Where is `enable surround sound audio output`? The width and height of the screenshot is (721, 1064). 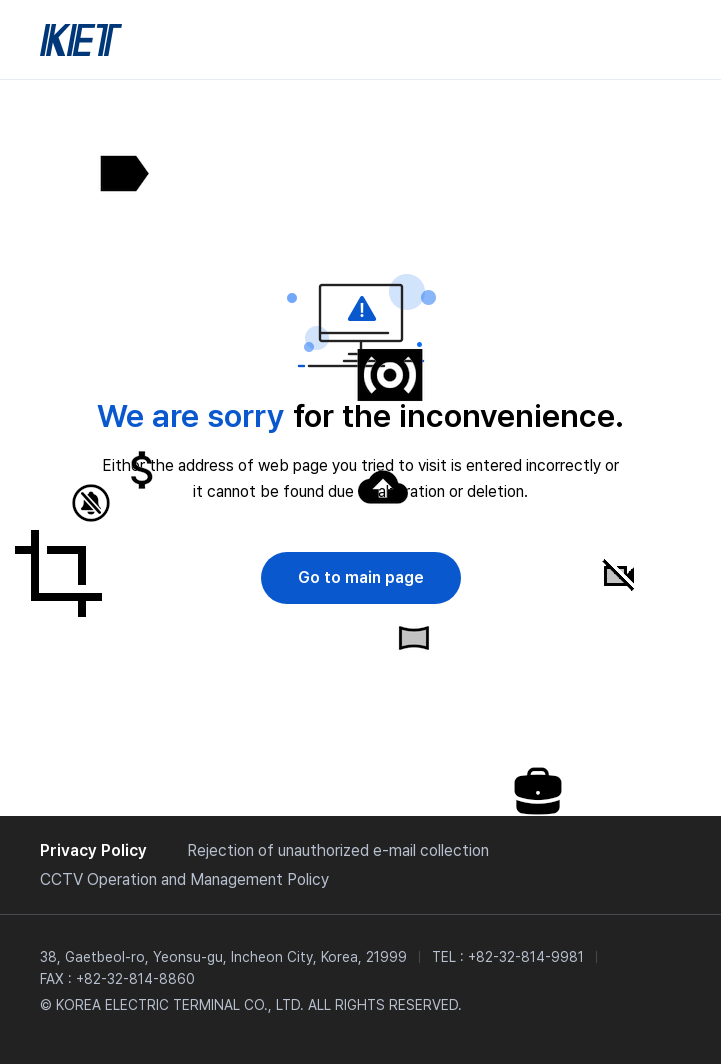 enable surround sound audio output is located at coordinates (390, 375).